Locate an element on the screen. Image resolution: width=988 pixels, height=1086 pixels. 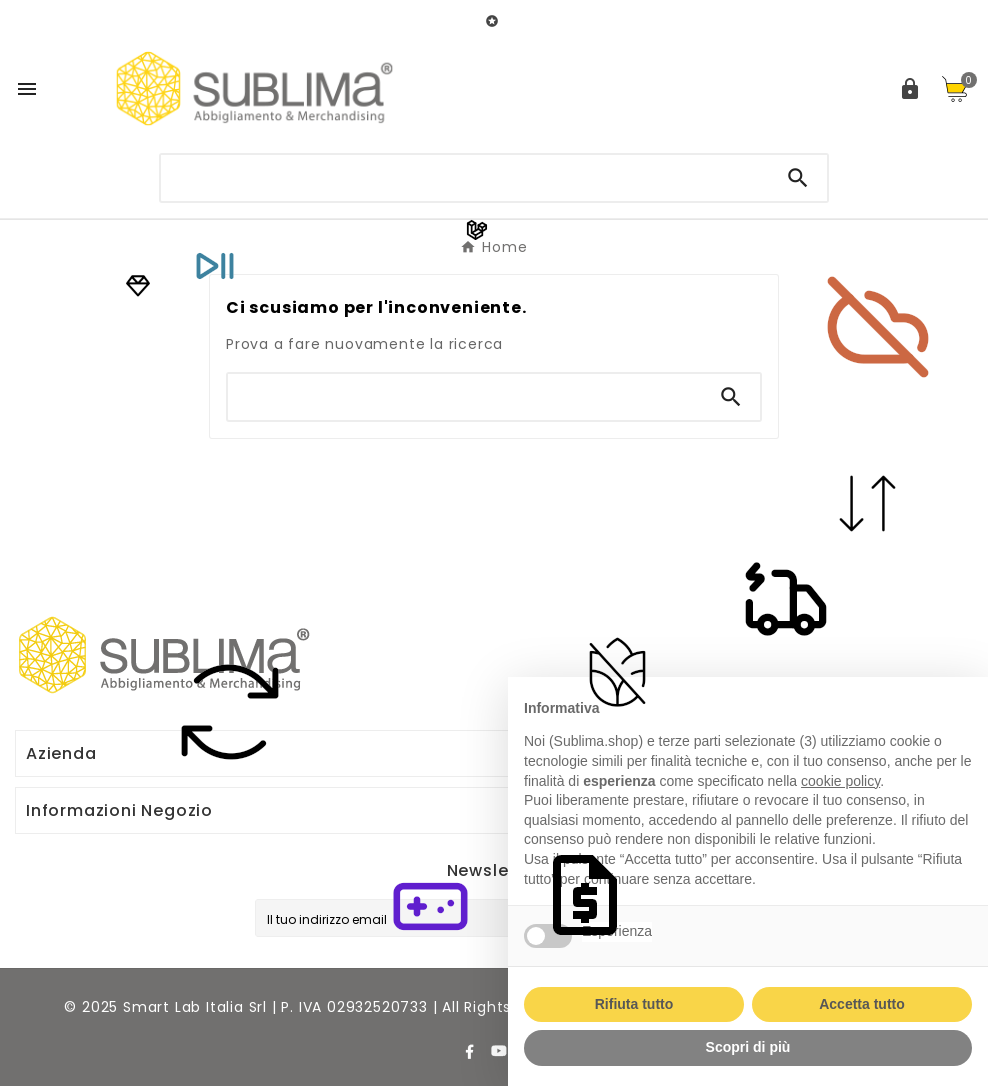
view premium or exclusive content is located at coordinates (138, 286).